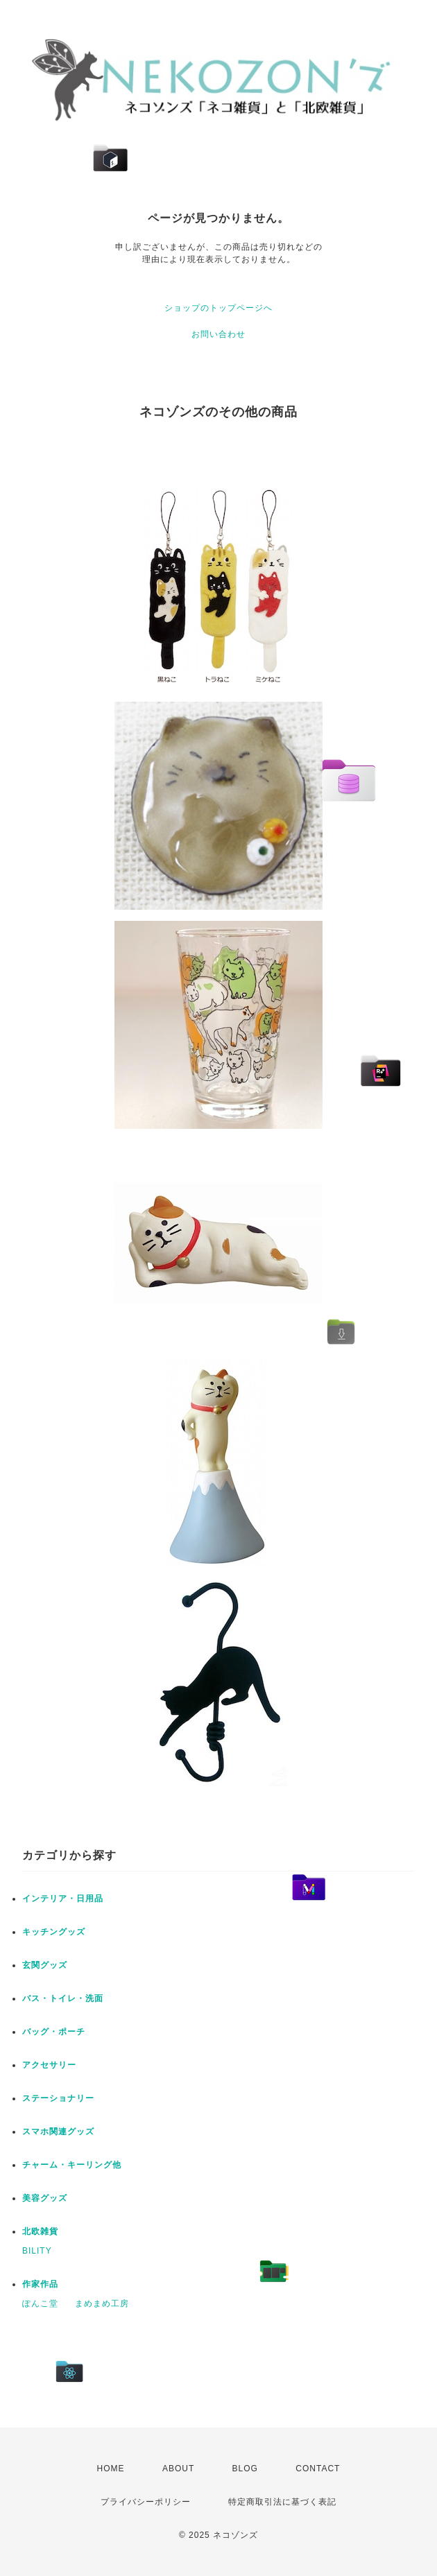  Describe the element at coordinates (69, 2372) in the screenshot. I see `open react project folder` at that location.